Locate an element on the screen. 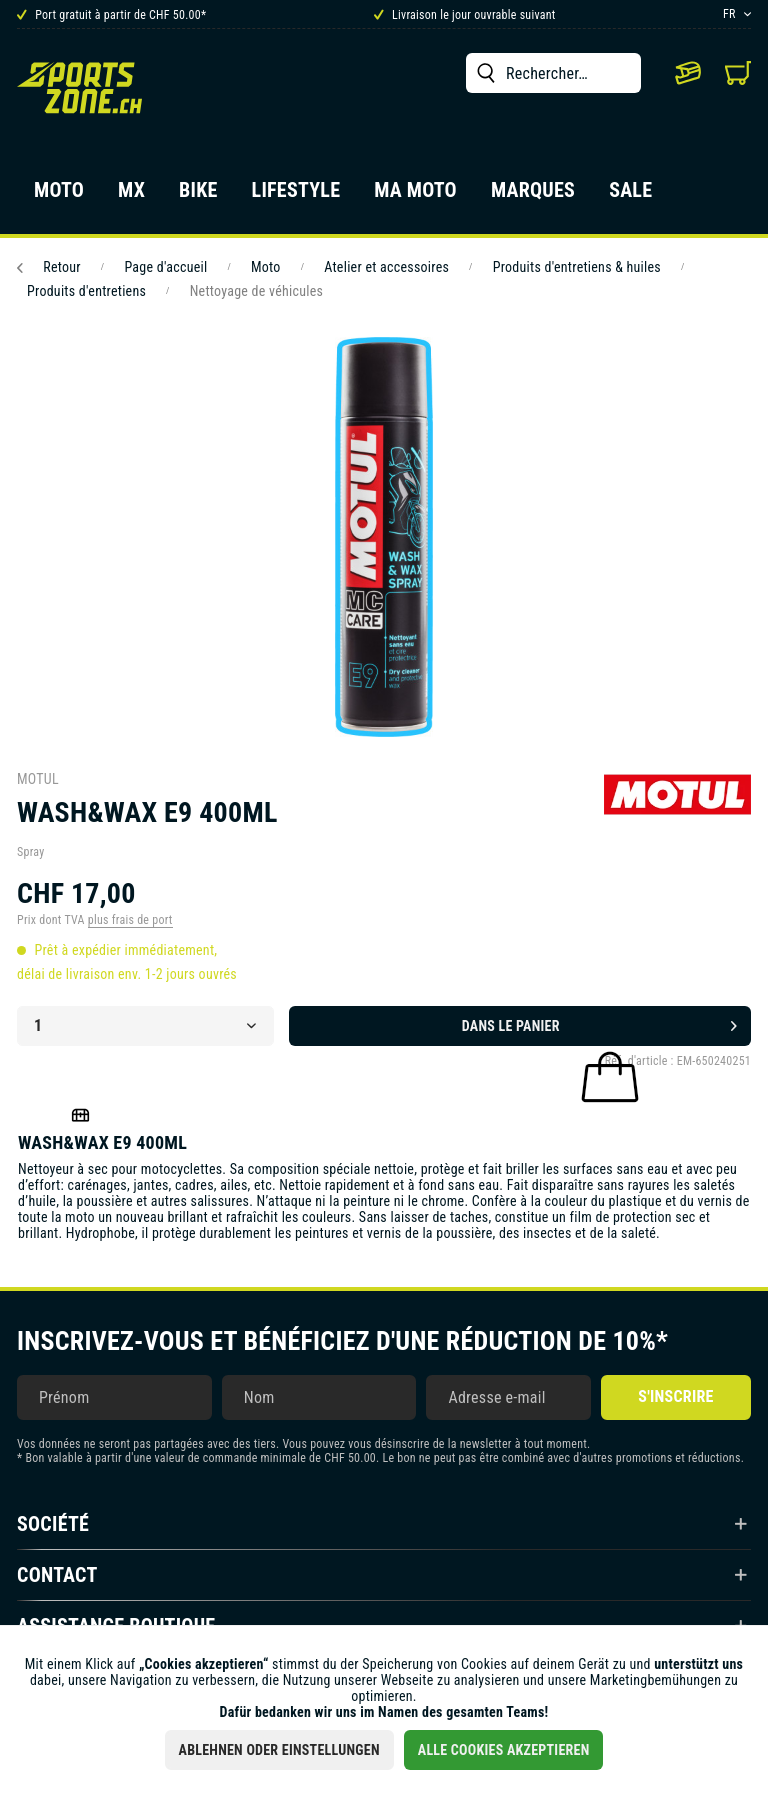  access stored rewards or collectibles is located at coordinates (80, 1115).